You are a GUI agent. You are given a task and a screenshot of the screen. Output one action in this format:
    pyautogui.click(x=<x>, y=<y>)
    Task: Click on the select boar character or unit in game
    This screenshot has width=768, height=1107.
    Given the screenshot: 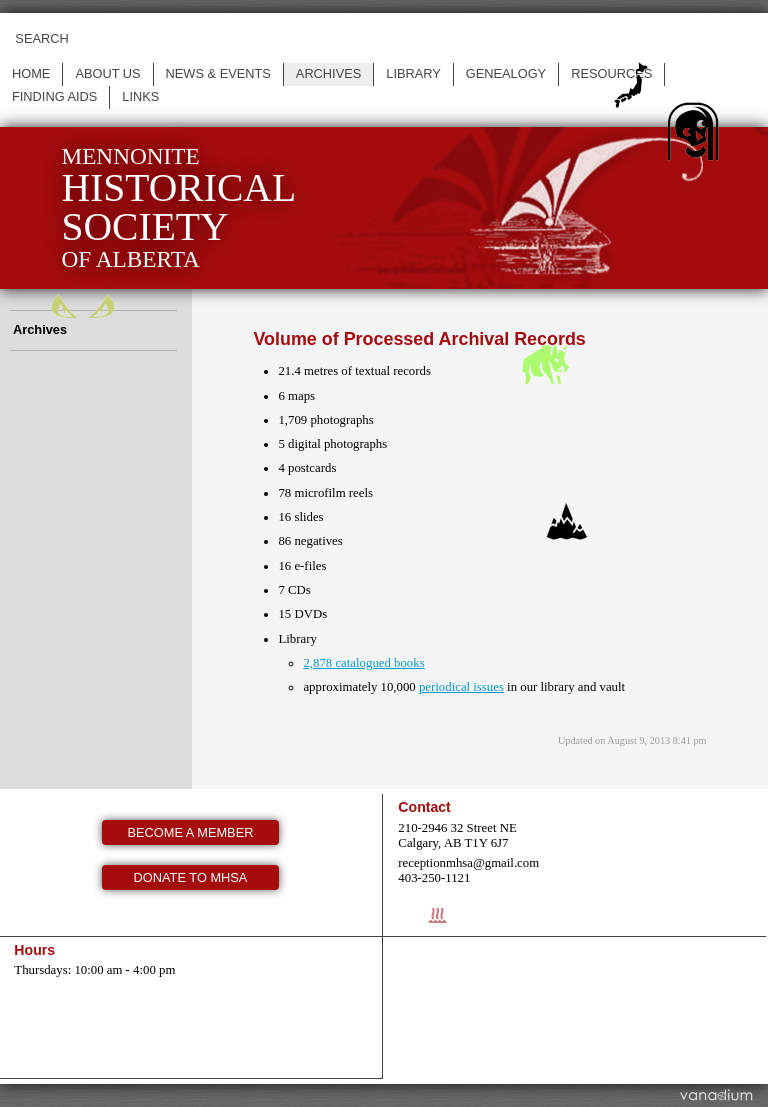 What is the action you would take?
    pyautogui.click(x=546, y=363)
    